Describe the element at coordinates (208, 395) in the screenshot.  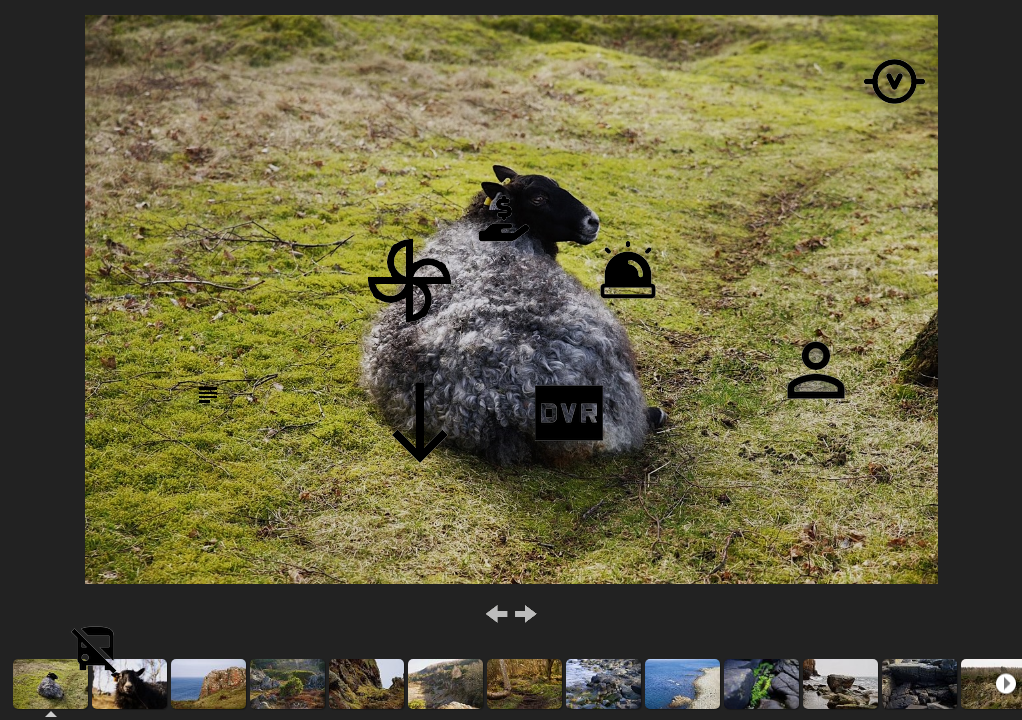
I see `view document or text content` at that location.